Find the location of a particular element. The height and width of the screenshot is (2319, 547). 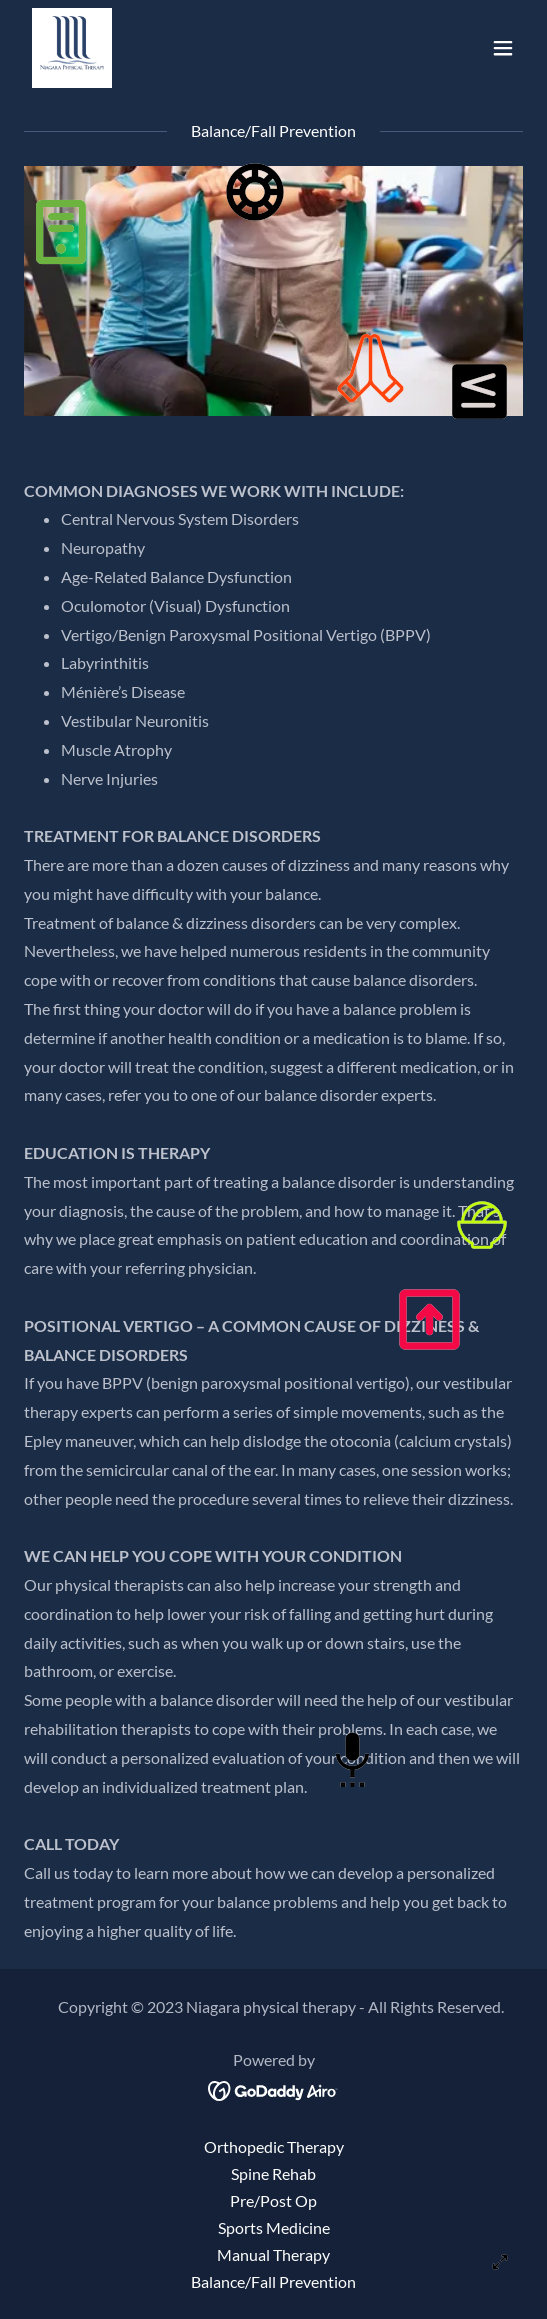

expand to full screen is located at coordinates (500, 2262).